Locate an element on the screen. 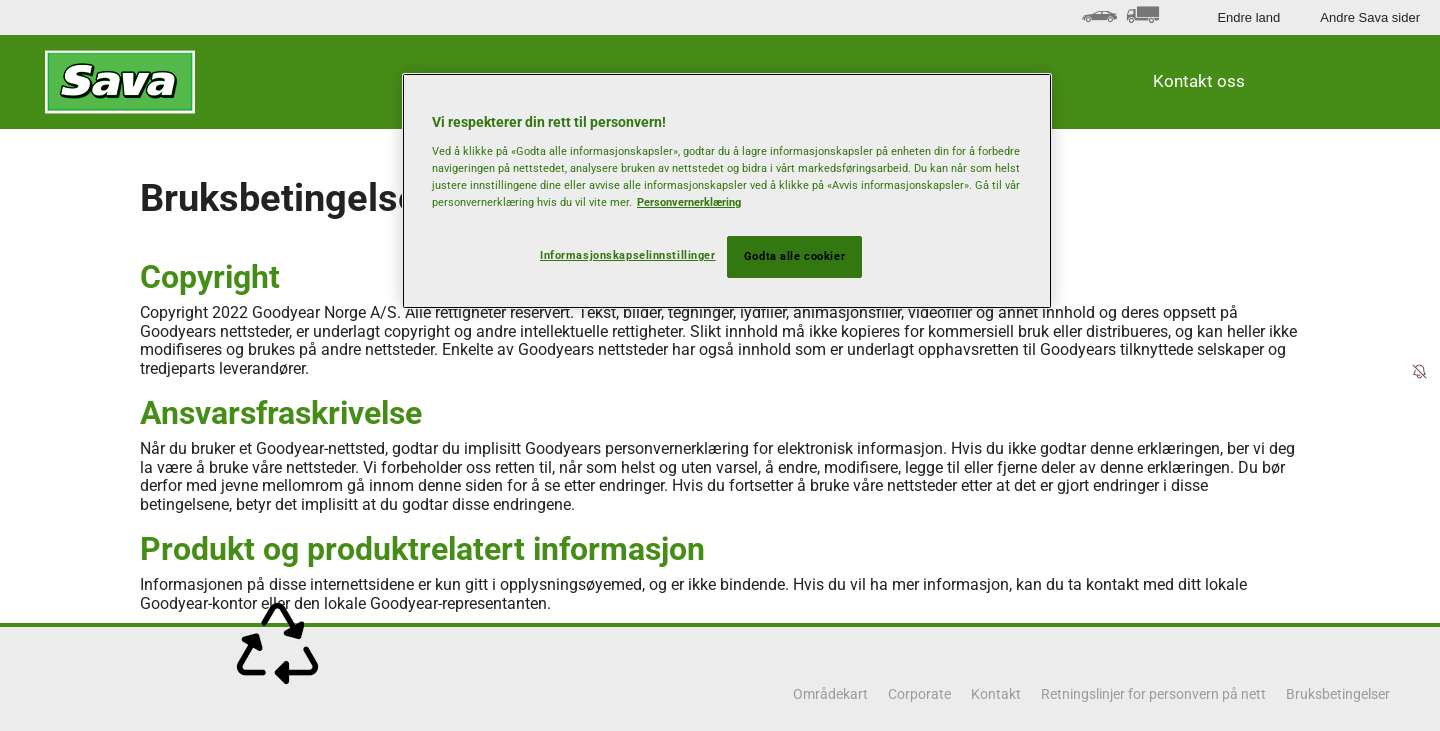 Image resolution: width=1440 pixels, height=731 pixels. recycle or dispose of item responsibly is located at coordinates (277, 643).